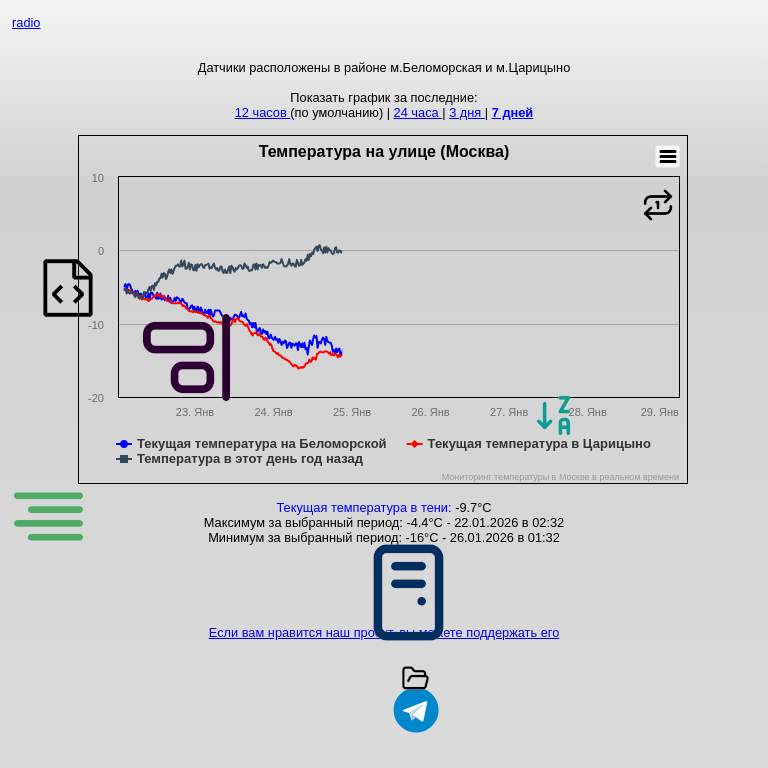  I want to click on align items to the bottom edge, so click(186, 357).